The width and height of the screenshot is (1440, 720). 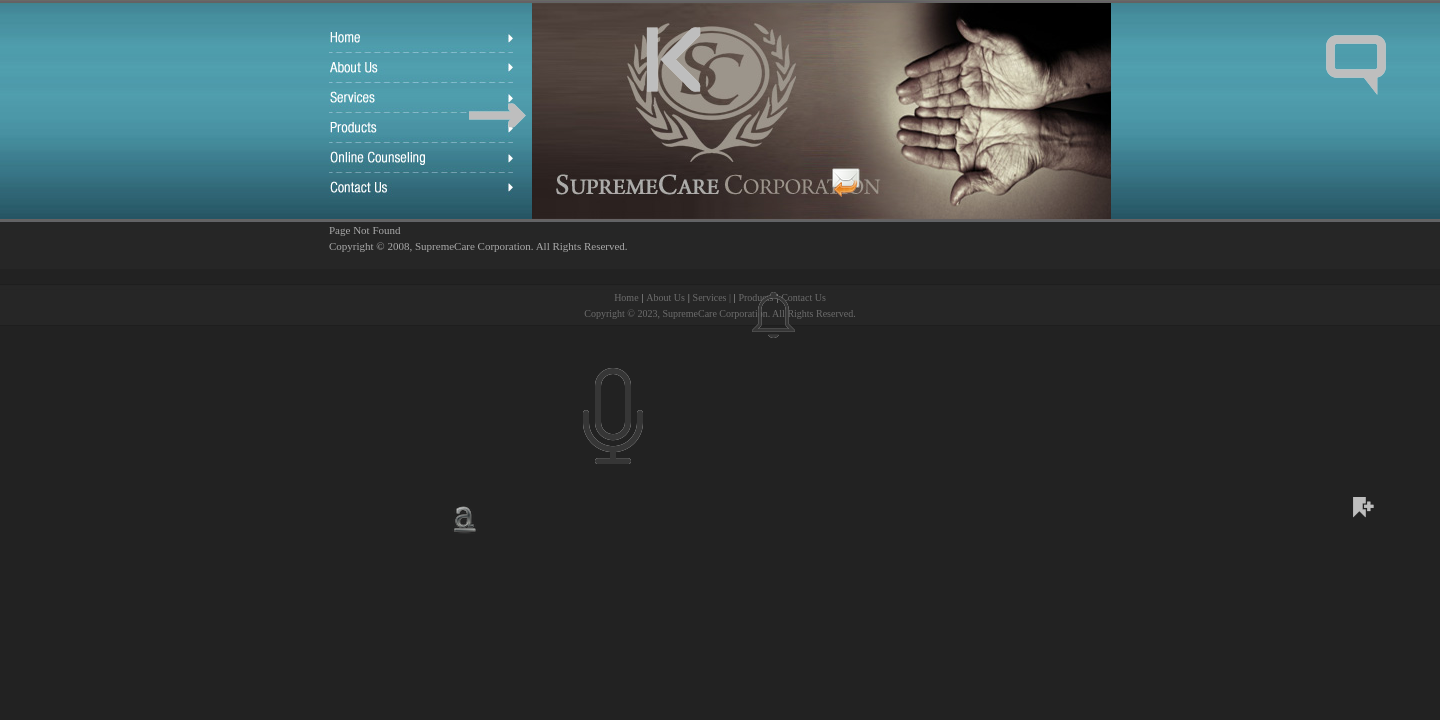 I want to click on access notification settings, so click(x=773, y=313).